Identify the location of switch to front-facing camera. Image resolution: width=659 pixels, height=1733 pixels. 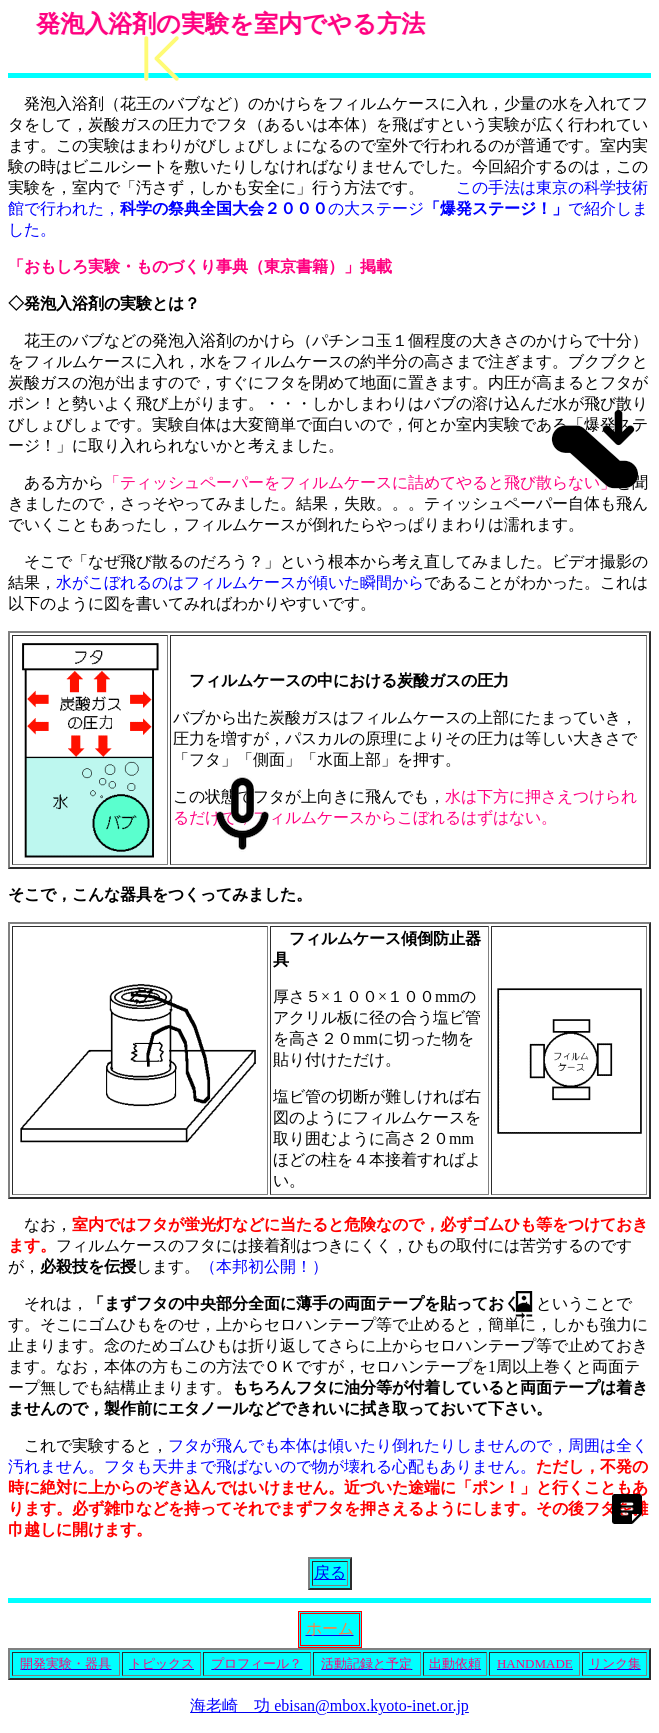
(524, 1305).